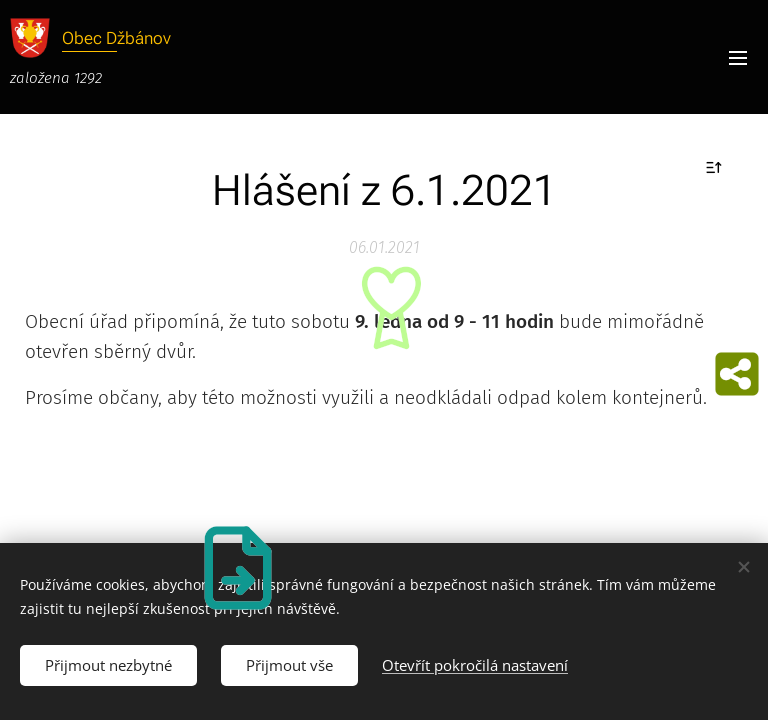 This screenshot has height=720, width=768. I want to click on sort items in ascending order, so click(713, 167).